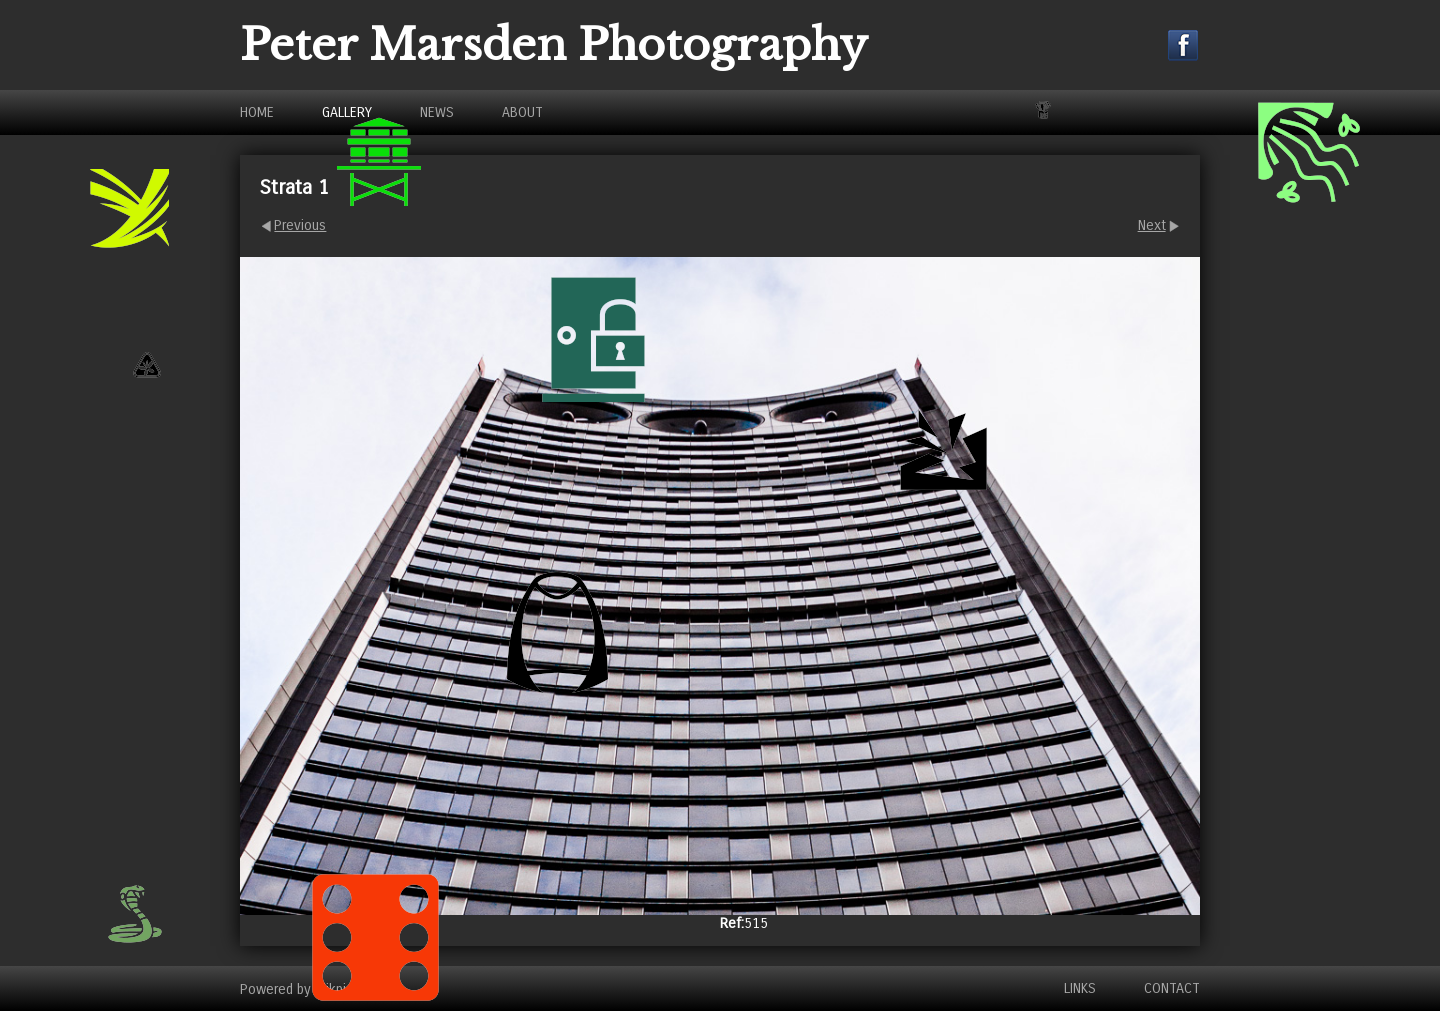  Describe the element at coordinates (1043, 110) in the screenshot. I see `make a purchase or payment` at that location.